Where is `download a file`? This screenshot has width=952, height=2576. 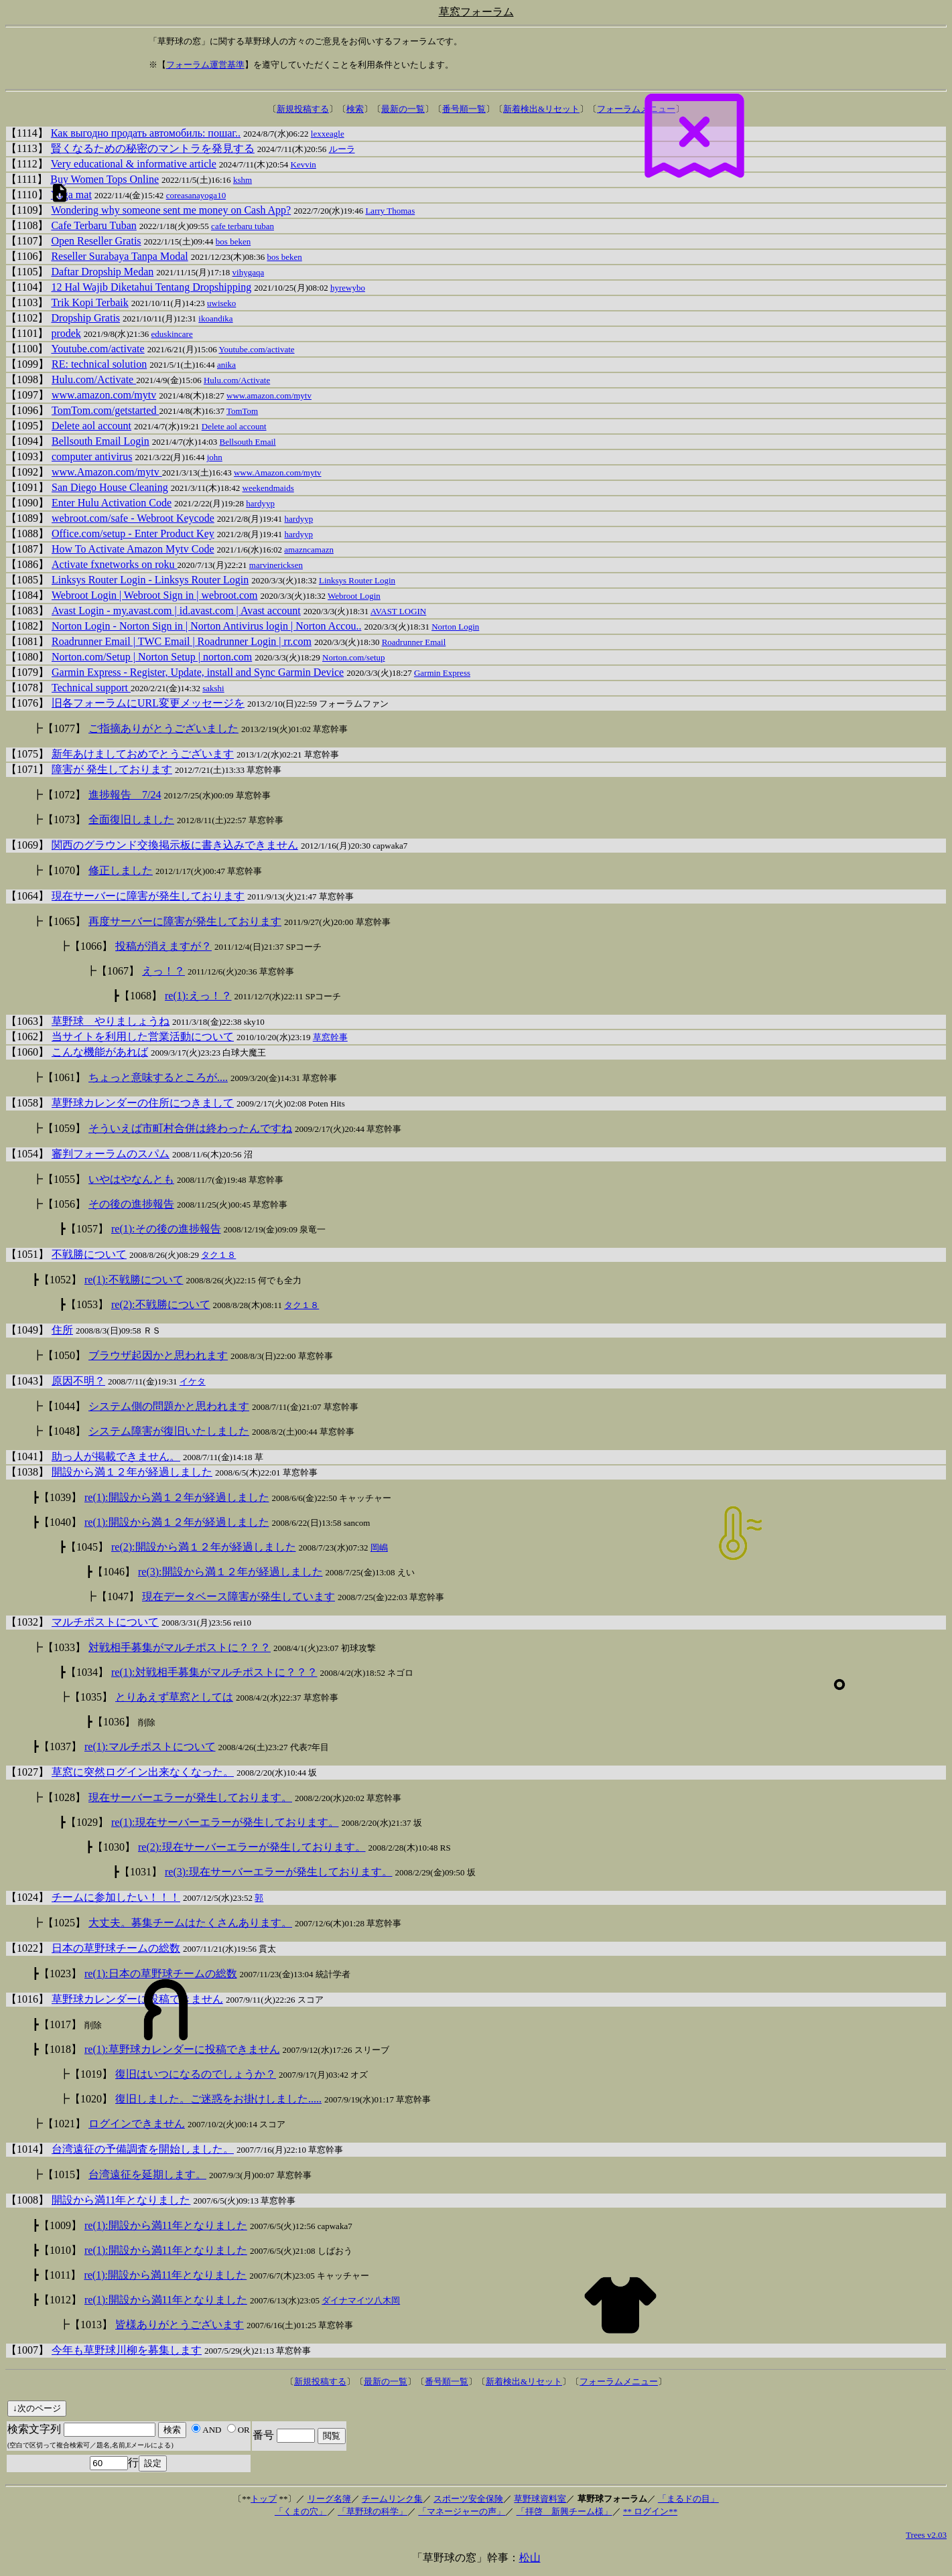
download a file is located at coordinates (60, 193).